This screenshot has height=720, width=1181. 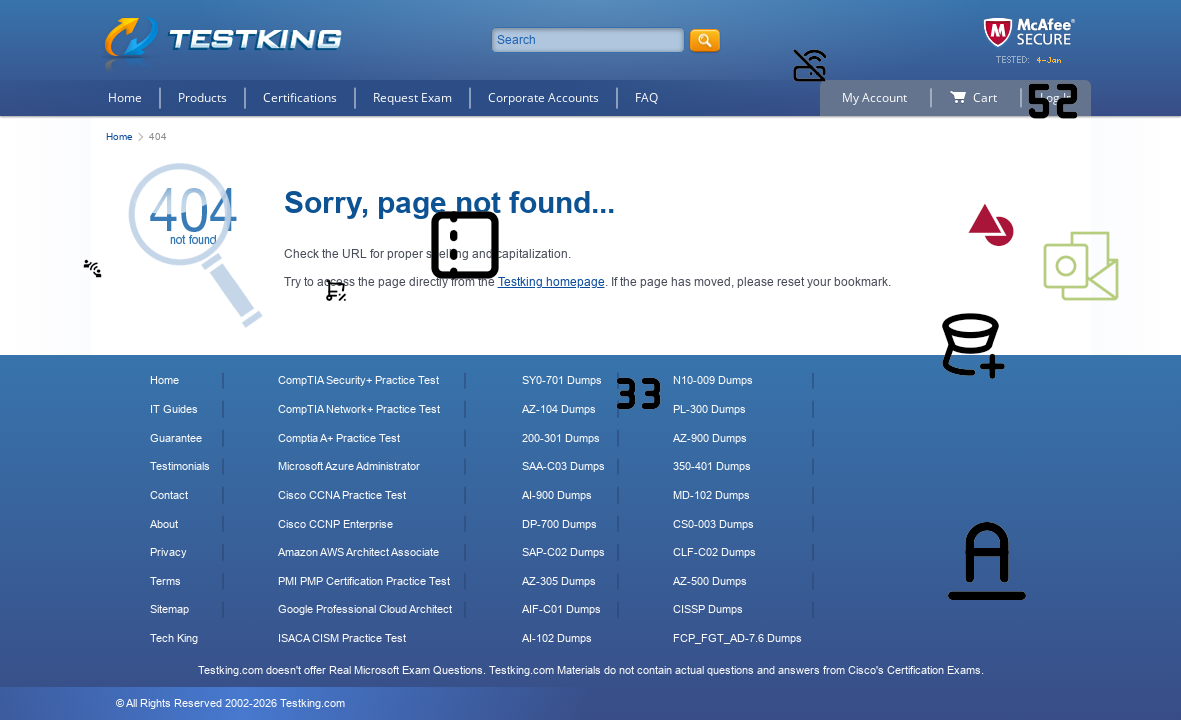 I want to click on toggle sidebar panel off, so click(x=465, y=245).